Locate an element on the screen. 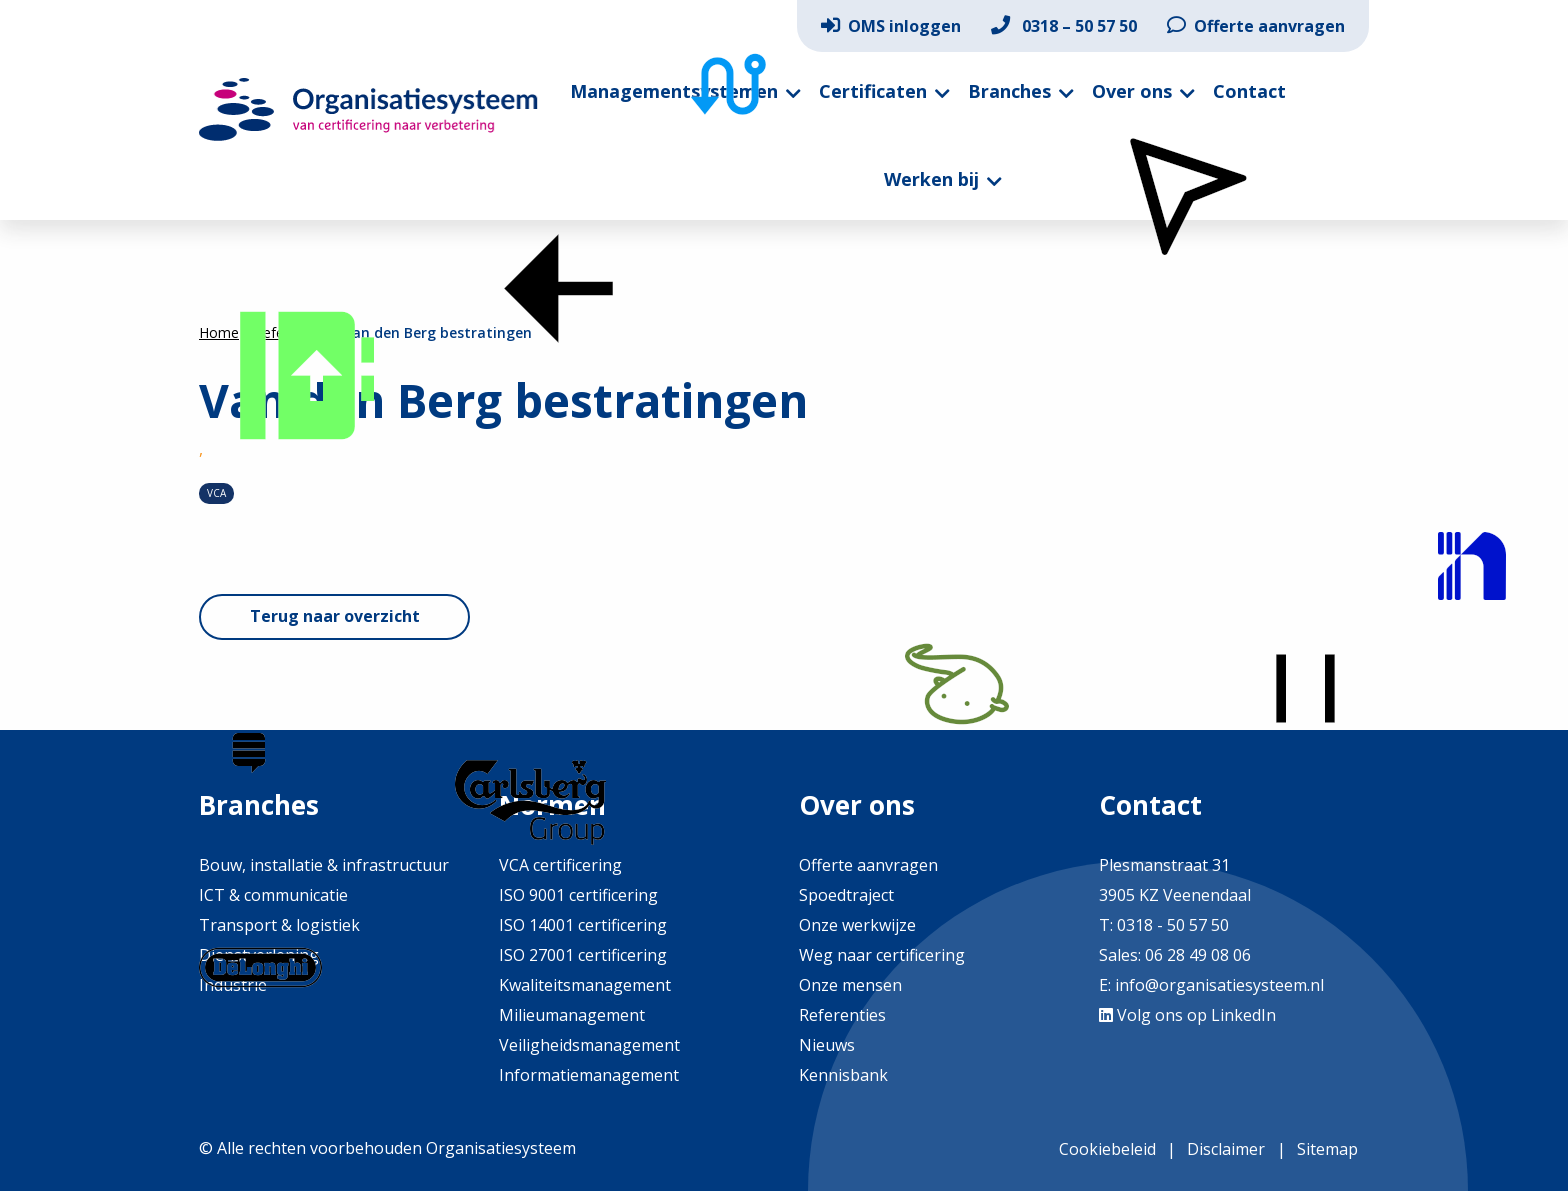  pause media playback is located at coordinates (1305, 688).